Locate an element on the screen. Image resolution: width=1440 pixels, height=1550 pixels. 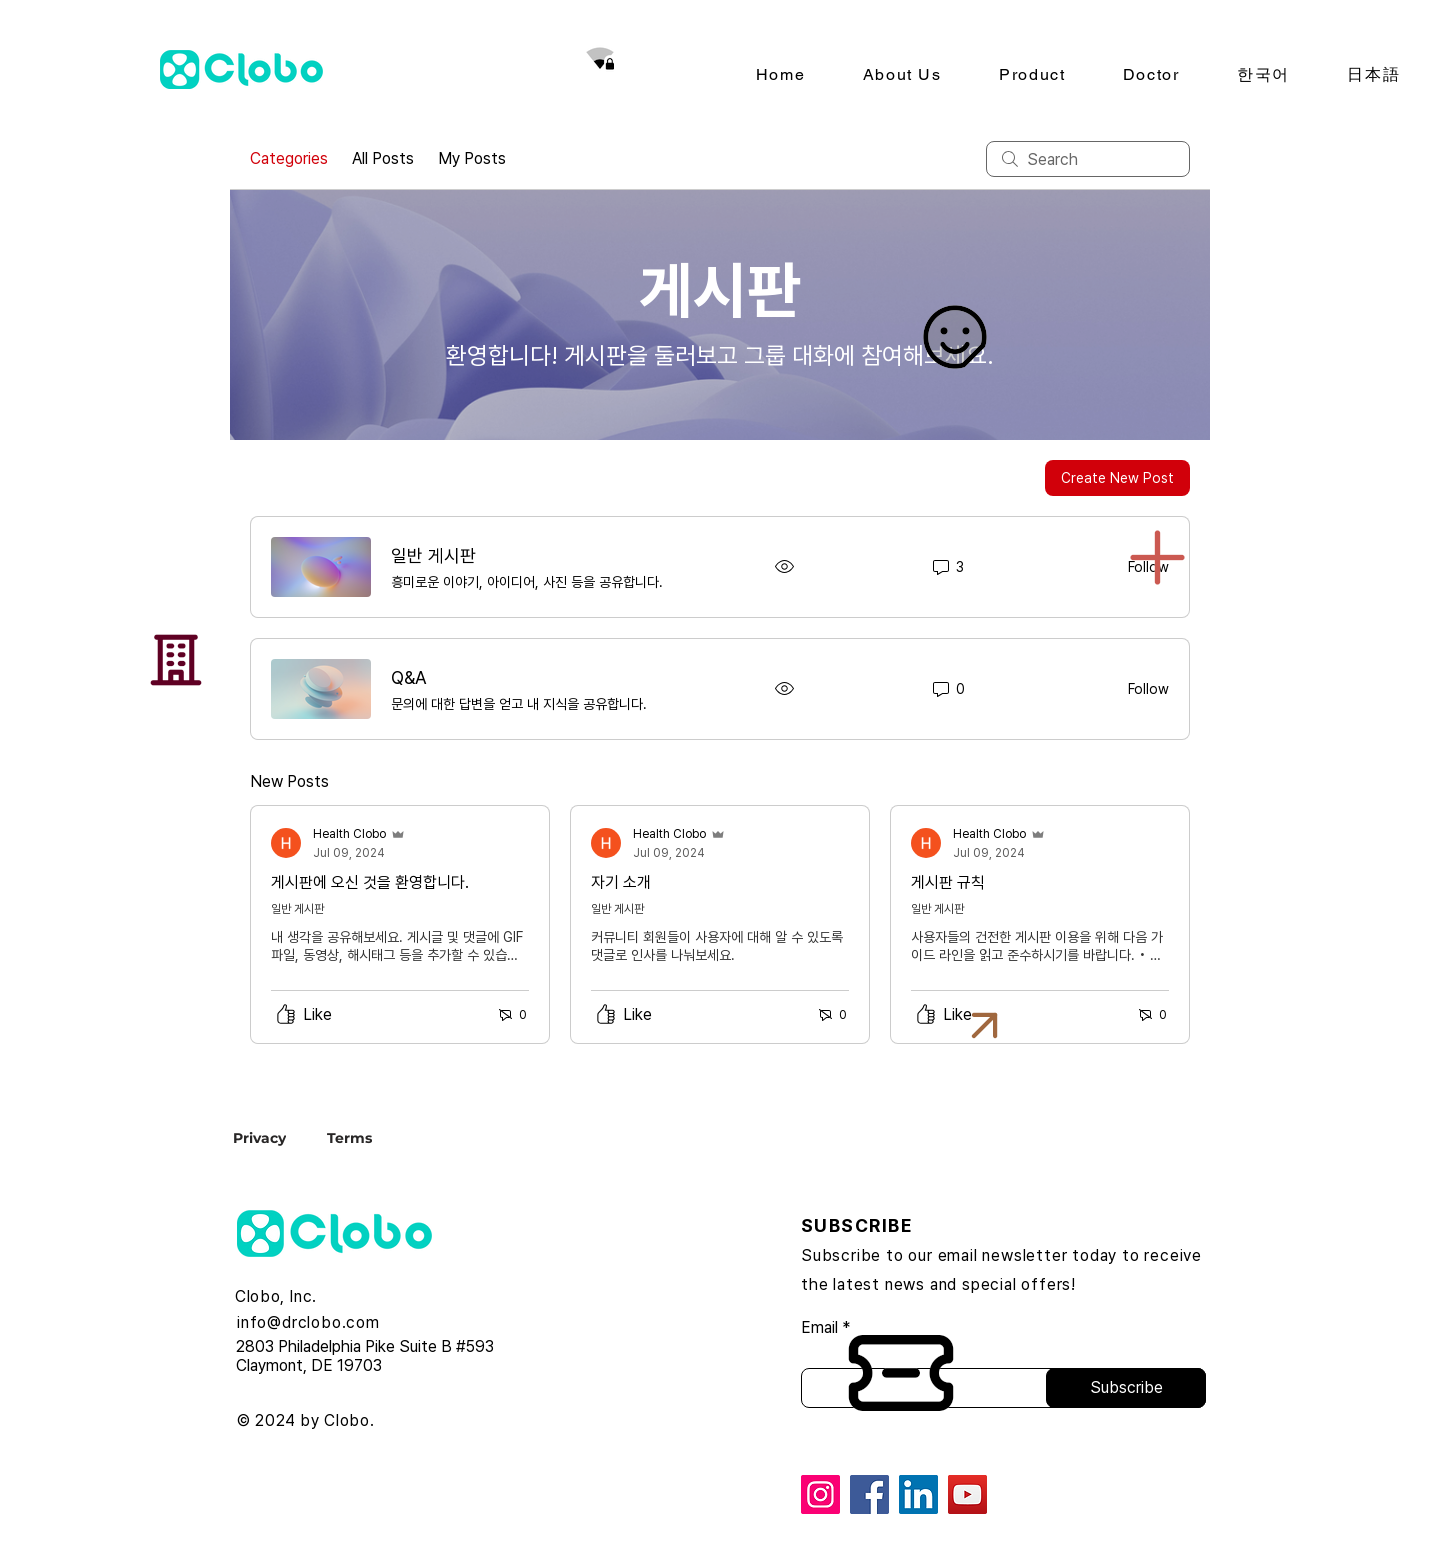
remove a ticket from your collection is located at coordinates (901, 1373).